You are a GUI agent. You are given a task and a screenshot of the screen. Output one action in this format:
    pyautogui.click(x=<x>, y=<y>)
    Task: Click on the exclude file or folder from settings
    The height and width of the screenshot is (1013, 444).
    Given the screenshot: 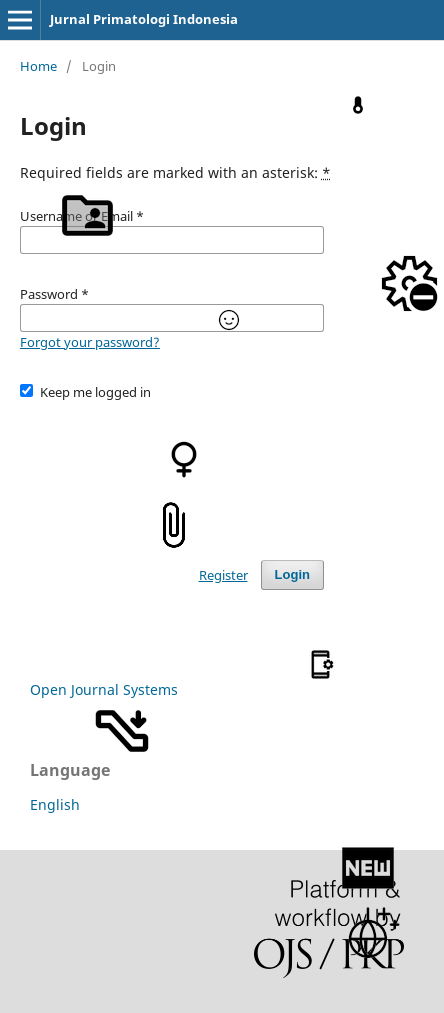 What is the action you would take?
    pyautogui.click(x=409, y=283)
    